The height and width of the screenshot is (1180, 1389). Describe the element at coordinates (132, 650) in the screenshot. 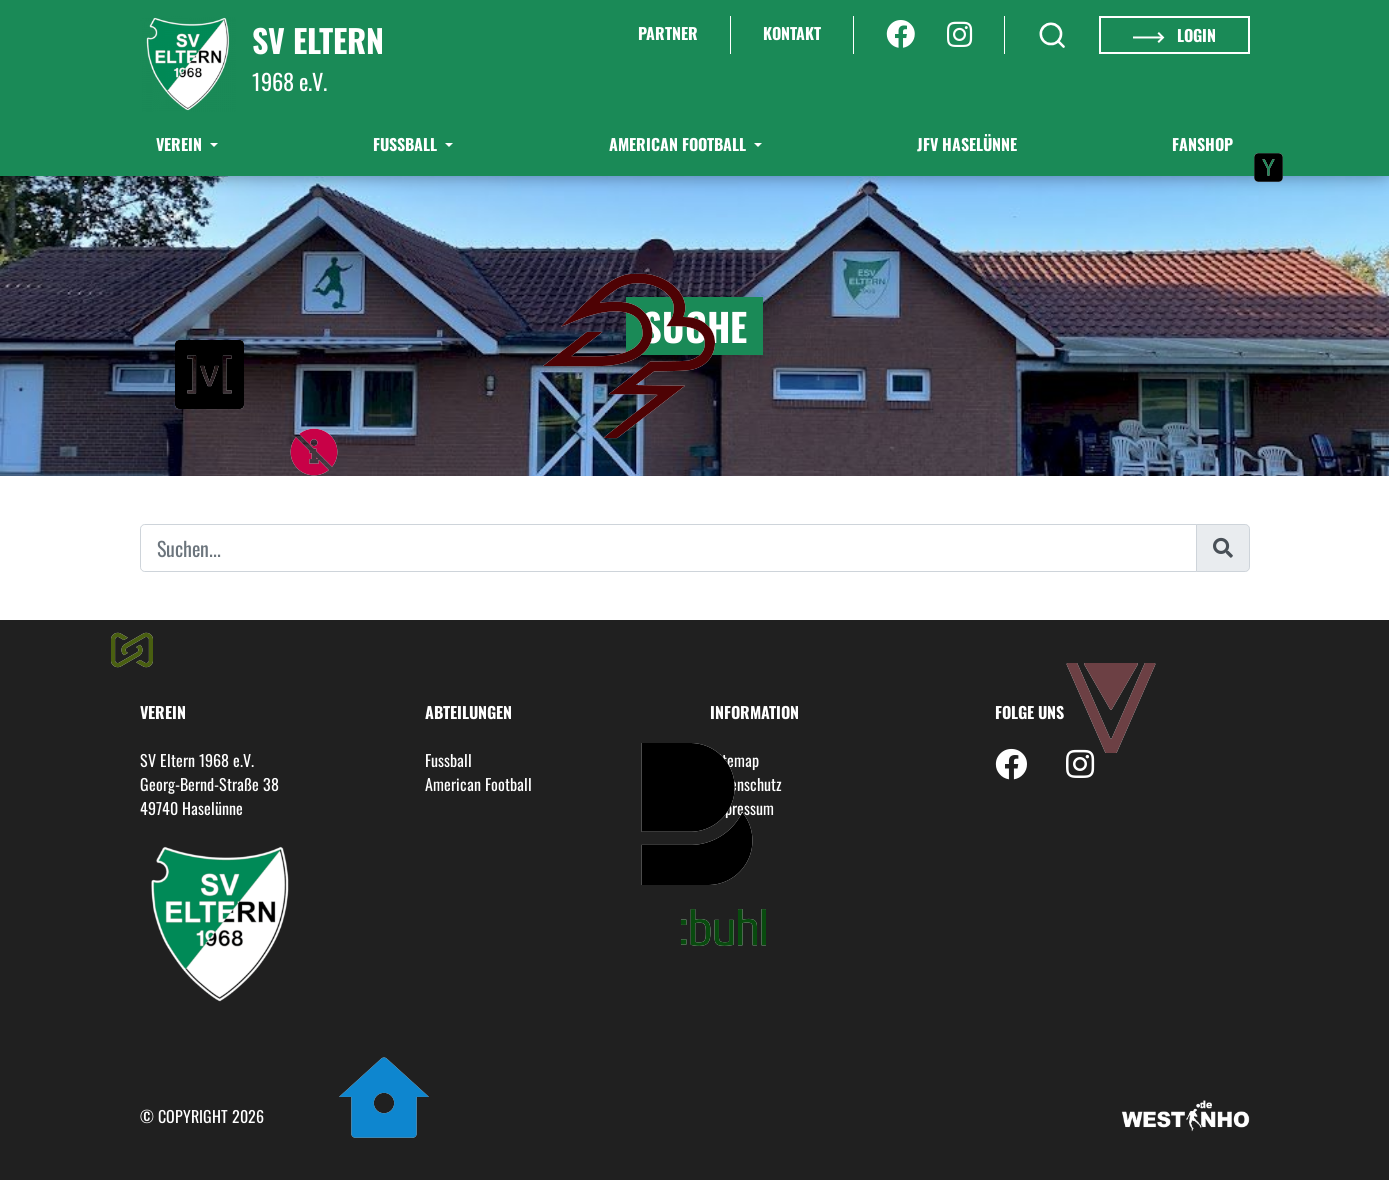

I see `perforce version control logo` at that location.